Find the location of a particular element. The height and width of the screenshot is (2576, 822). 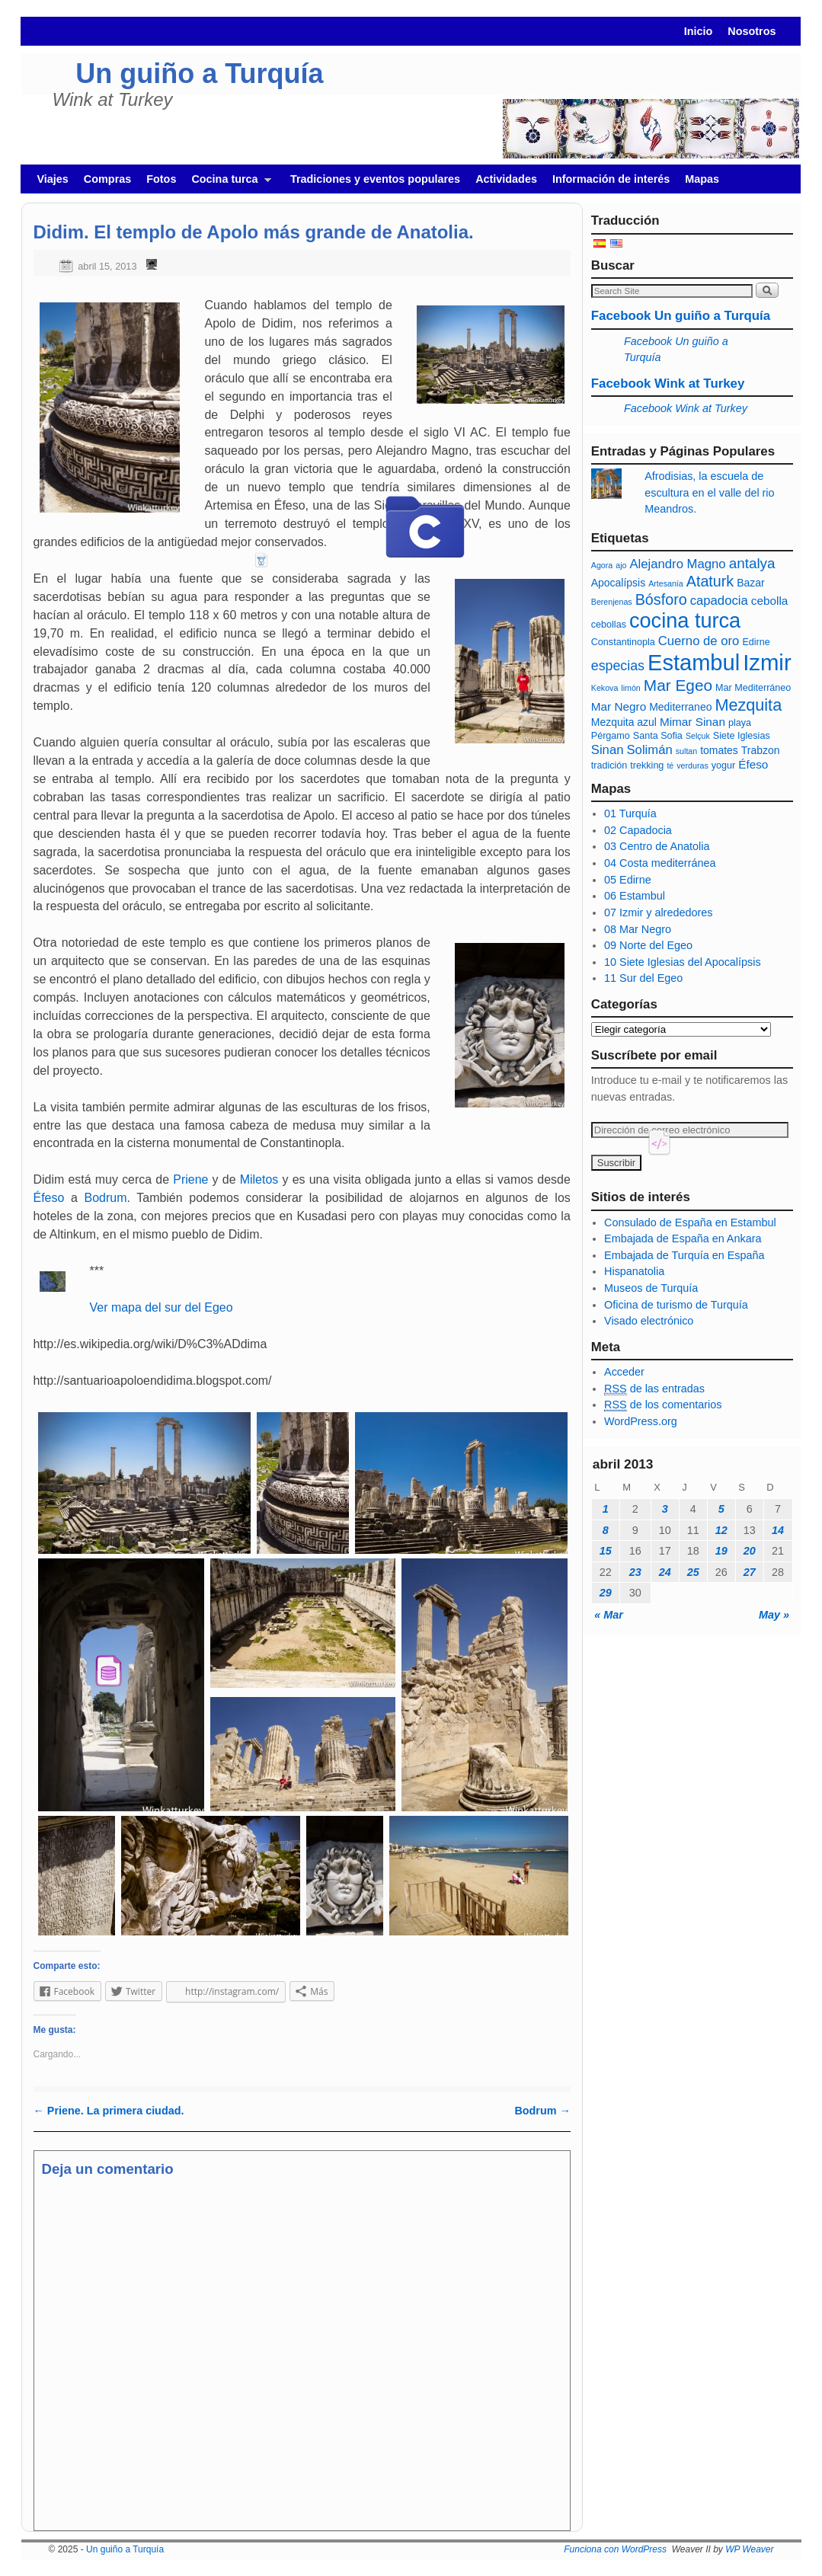

indicates a perl script or program file is located at coordinates (261, 560).